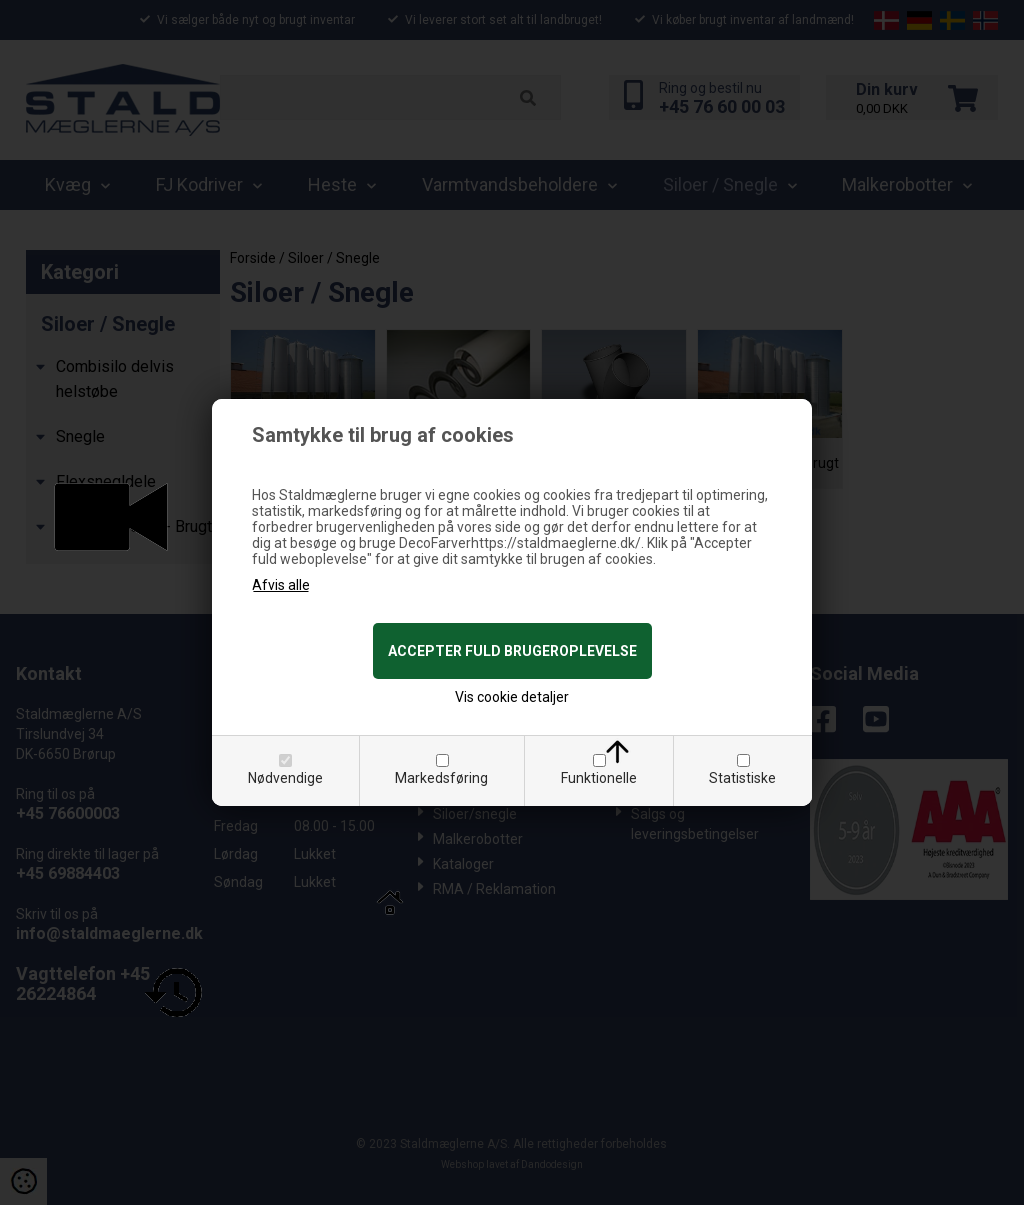 This screenshot has width=1024, height=1205. What do you see at coordinates (390, 903) in the screenshot?
I see `access home or housing settings` at bounding box center [390, 903].